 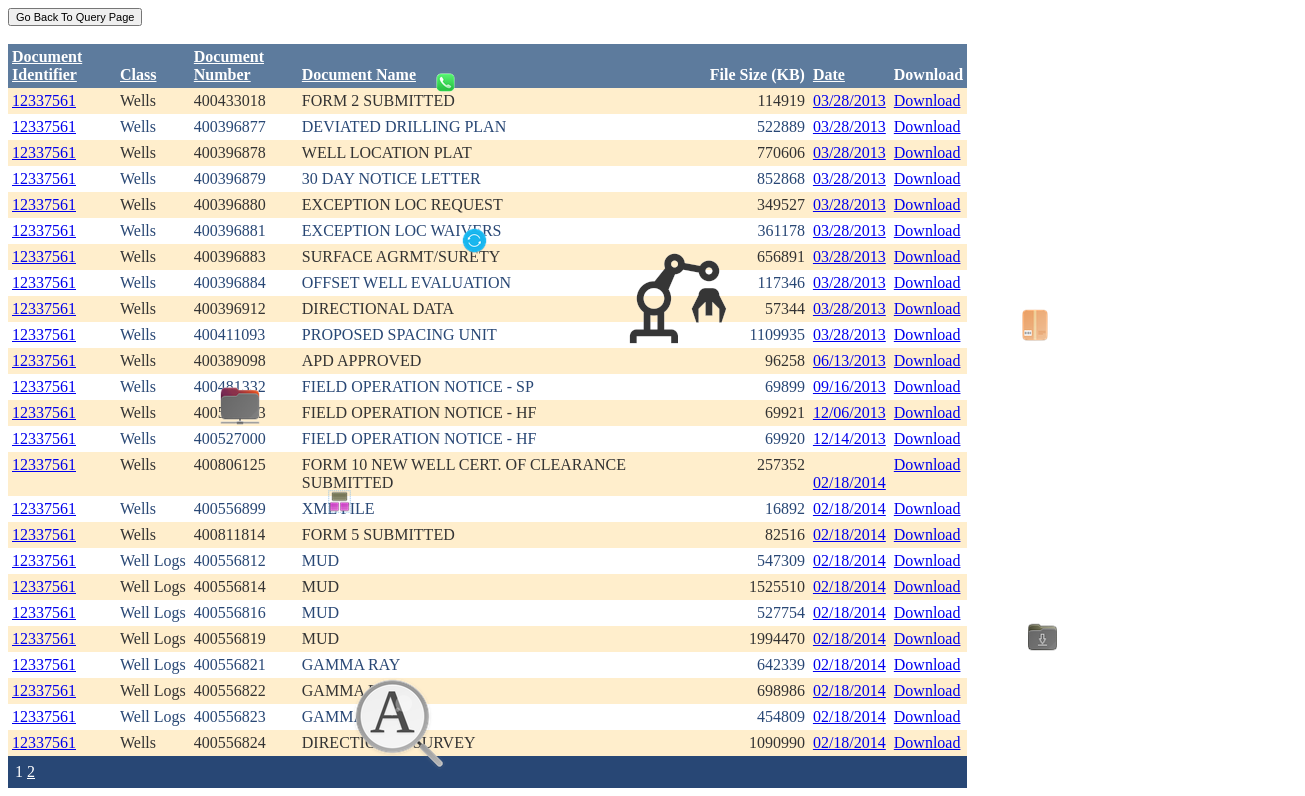 What do you see at coordinates (339, 501) in the screenshot?
I see `select all items in the current view` at bounding box center [339, 501].